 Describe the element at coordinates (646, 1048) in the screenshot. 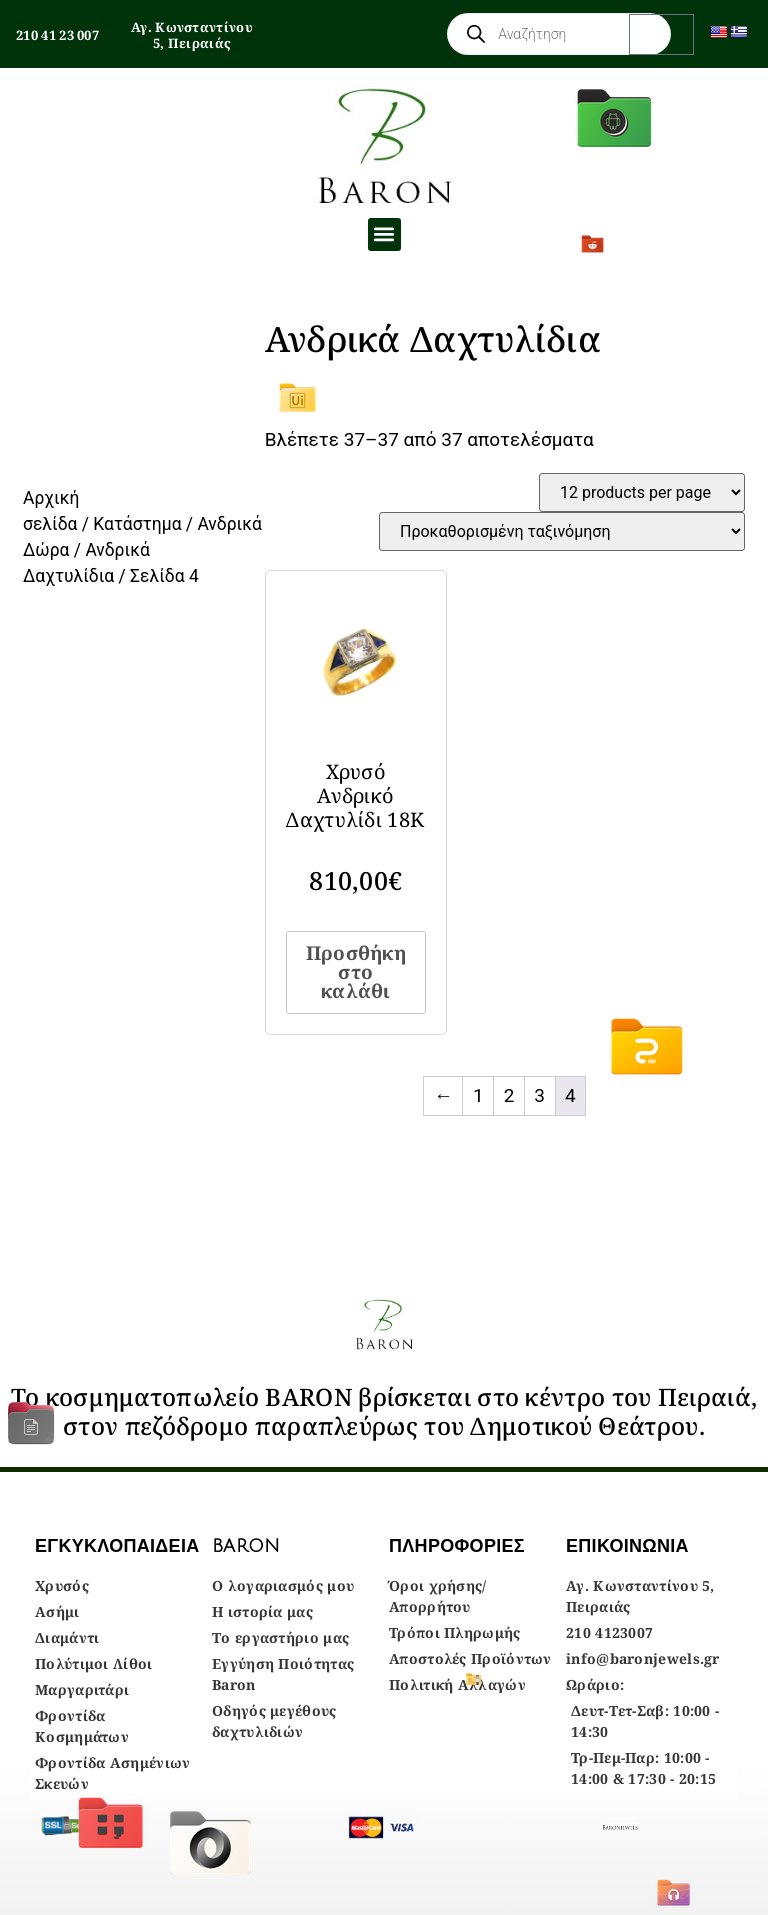

I see `open wondershare edrawproj project files folder` at that location.